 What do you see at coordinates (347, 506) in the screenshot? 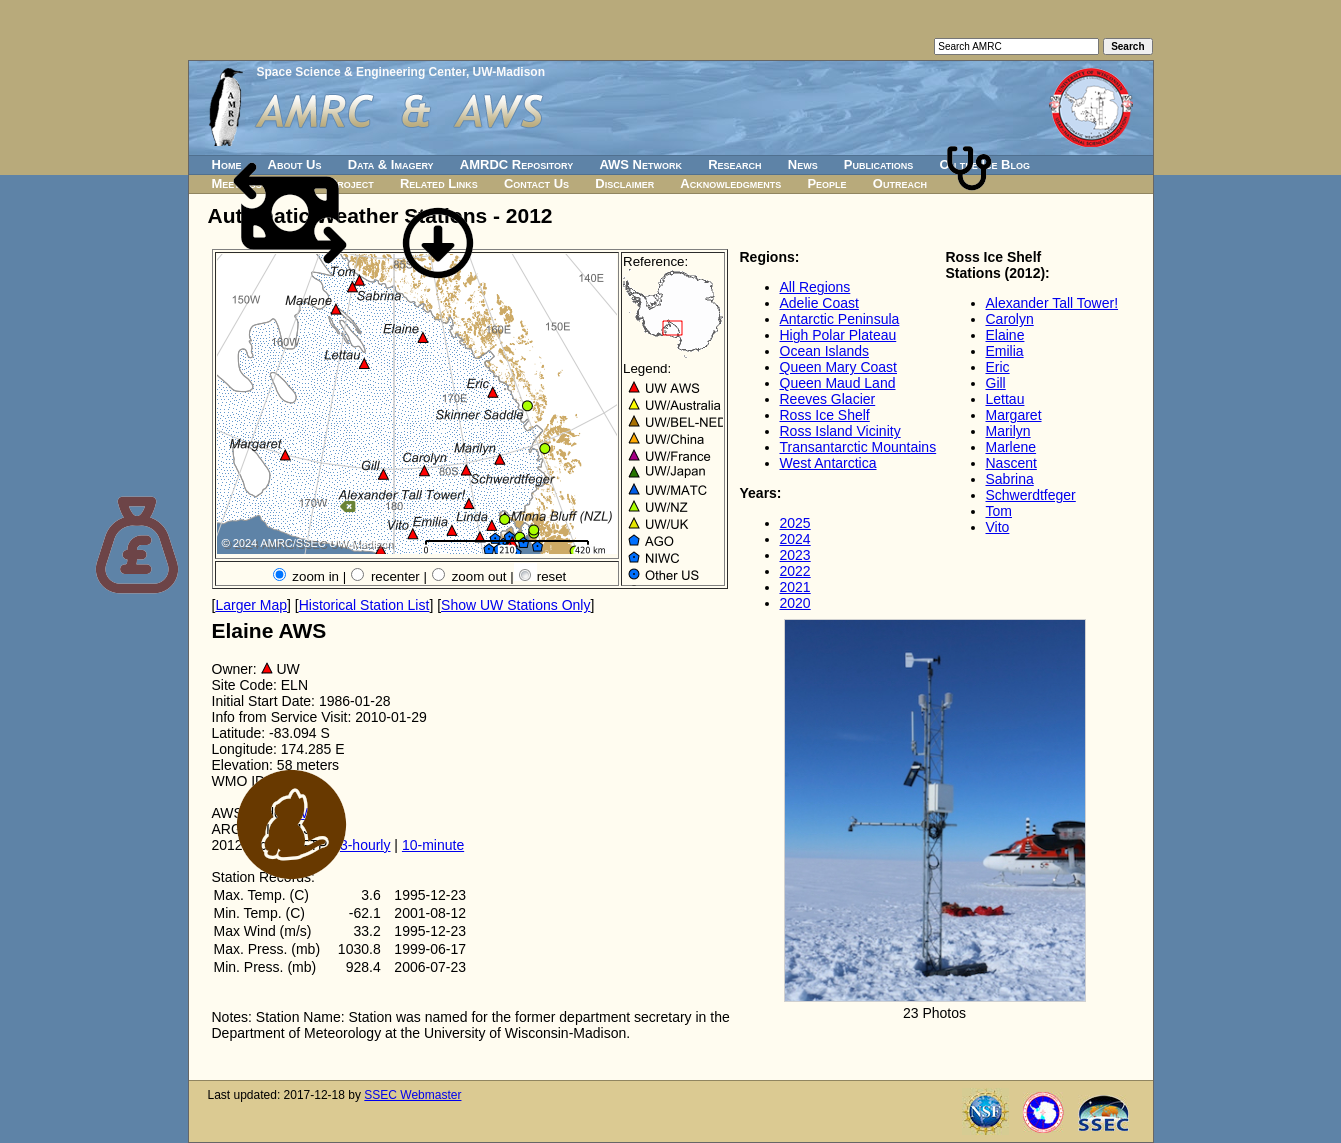
I see `delete the previous character` at bounding box center [347, 506].